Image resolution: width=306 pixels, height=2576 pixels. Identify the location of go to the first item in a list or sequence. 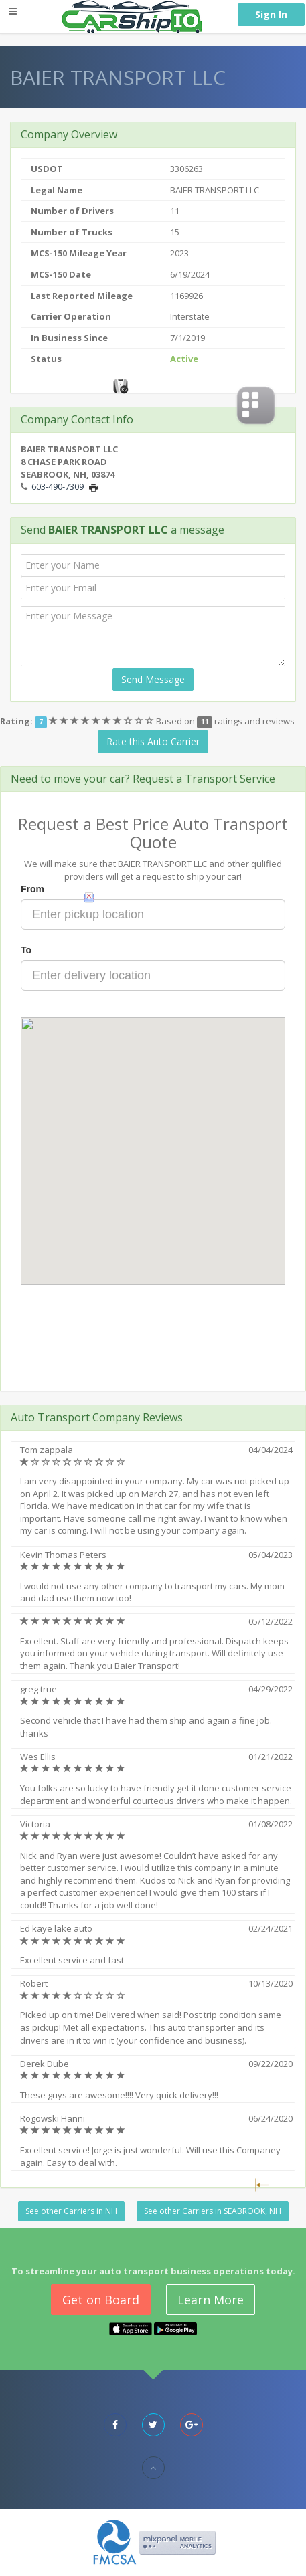
(262, 2185).